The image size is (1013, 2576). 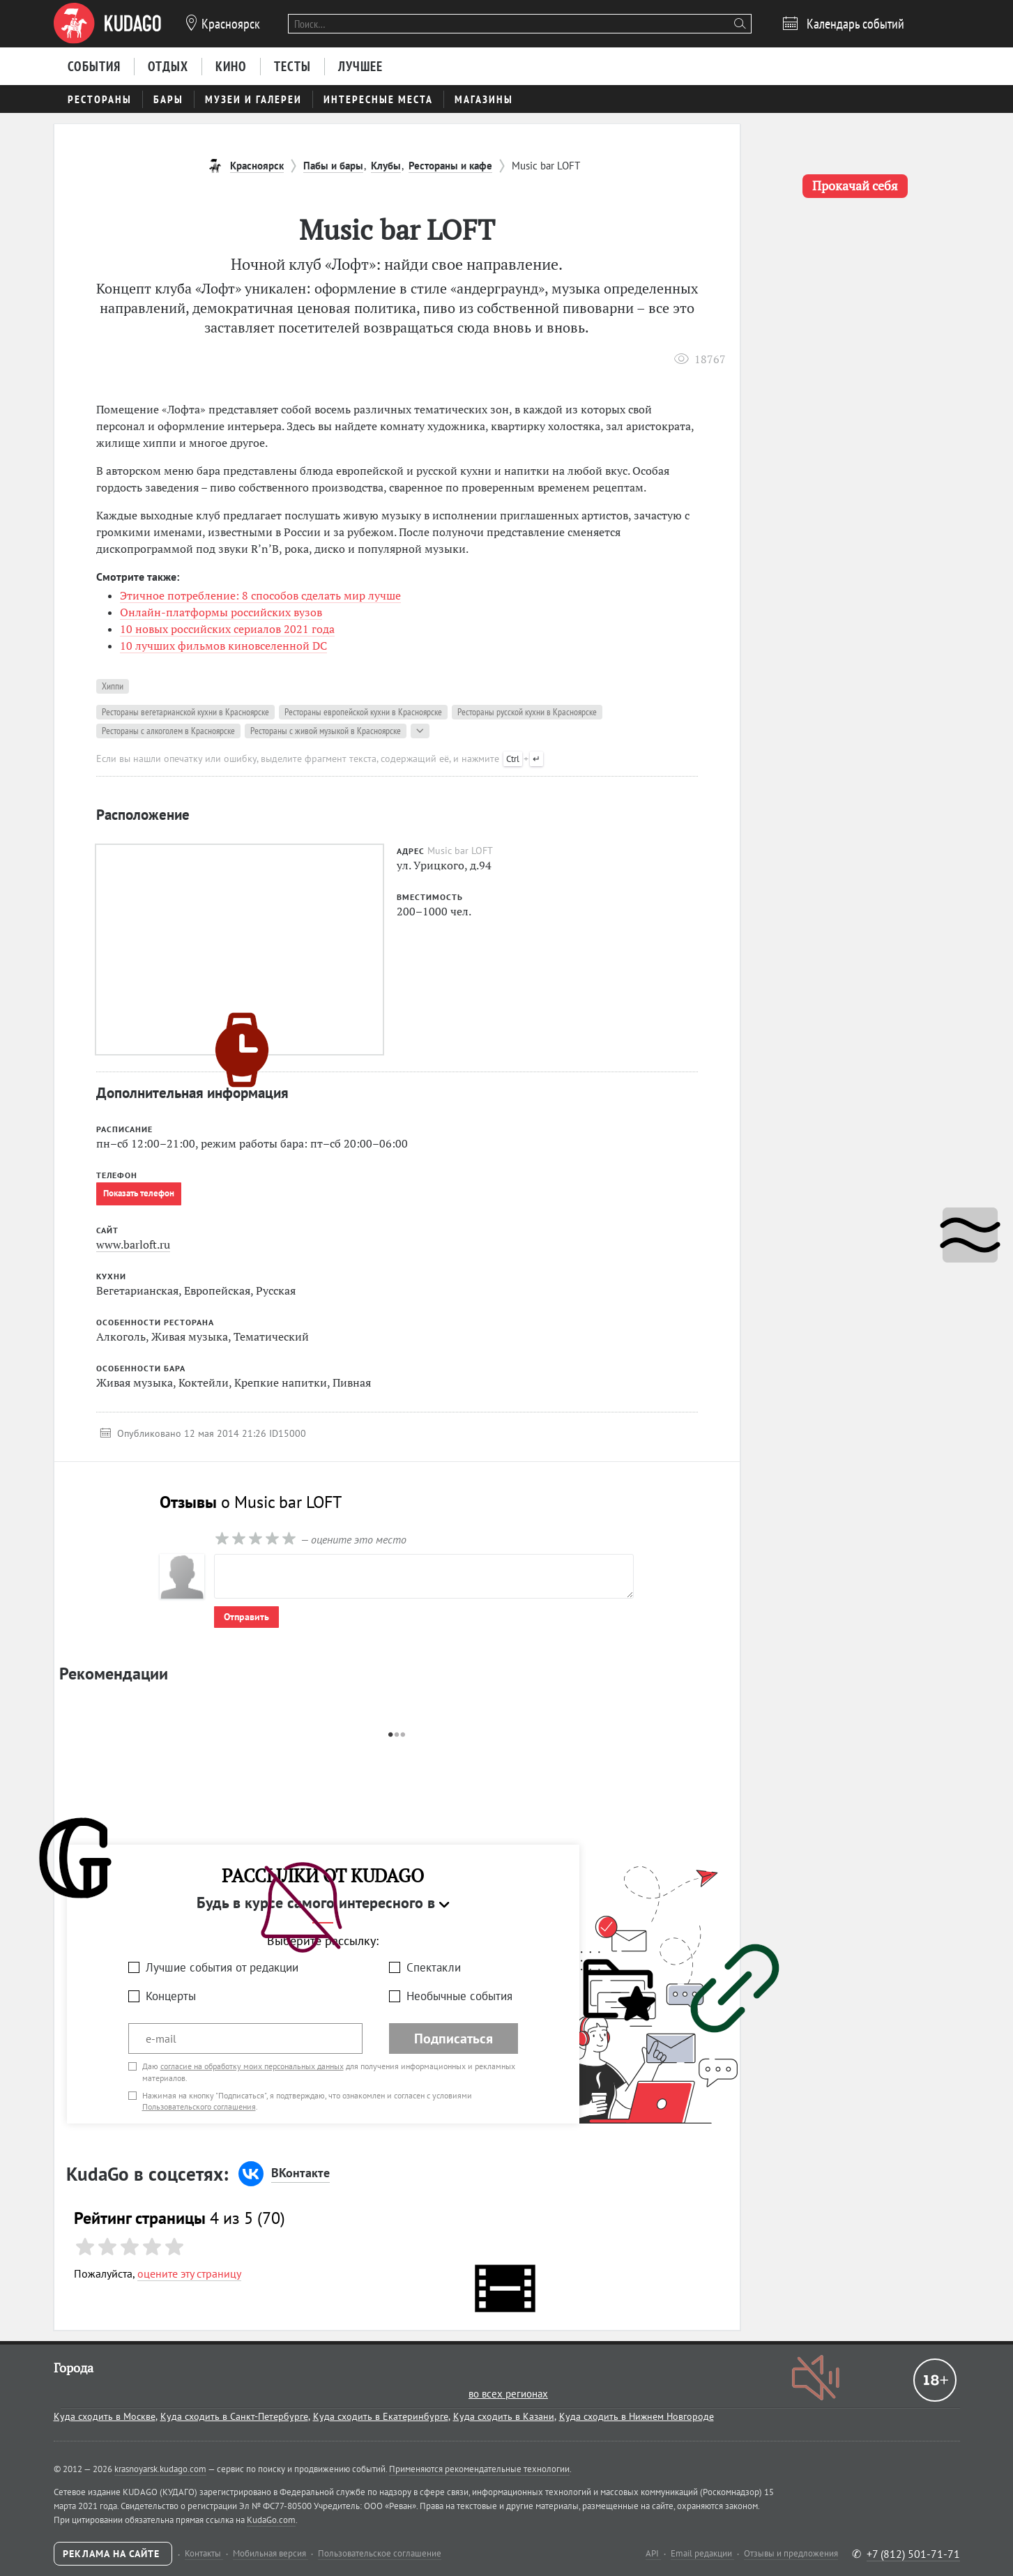 What do you see at coordinates (303, 1907) in the screenshot?
I see `mute notifications` at bounding box center [303, 1907].